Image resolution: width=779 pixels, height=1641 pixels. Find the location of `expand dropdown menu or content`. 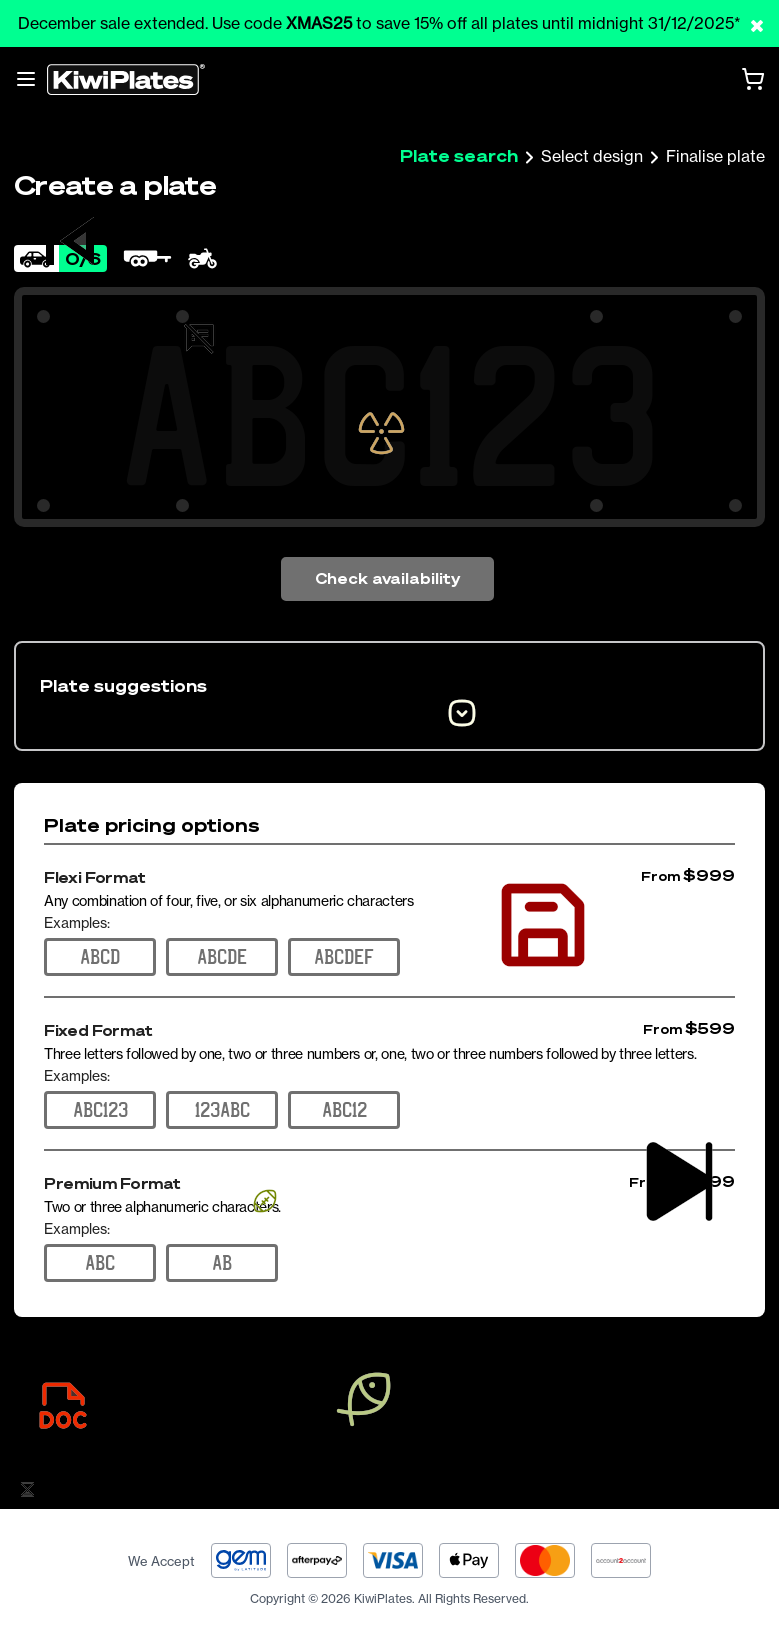

expand dropdown menu or content is located at coordinates (462, 713).